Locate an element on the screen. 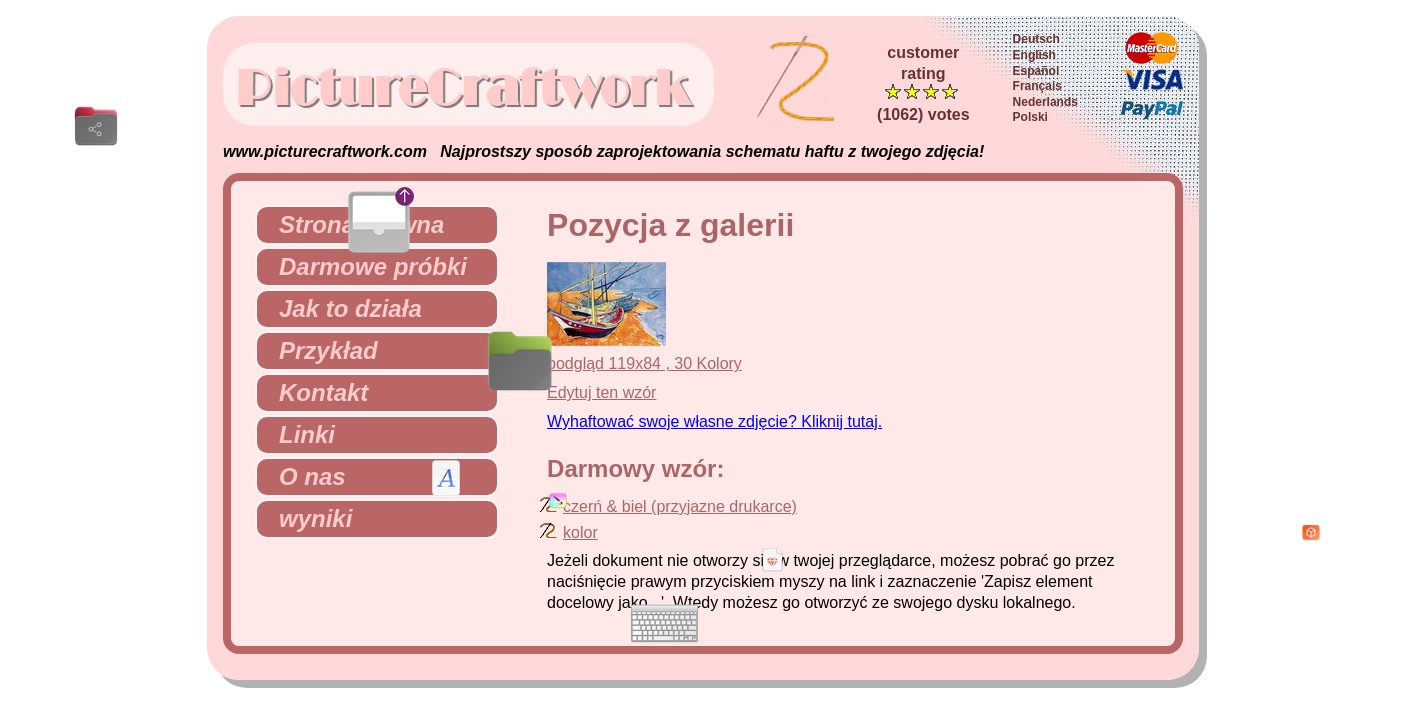  a ruby programming language source file is located at coordinates (772, 559).